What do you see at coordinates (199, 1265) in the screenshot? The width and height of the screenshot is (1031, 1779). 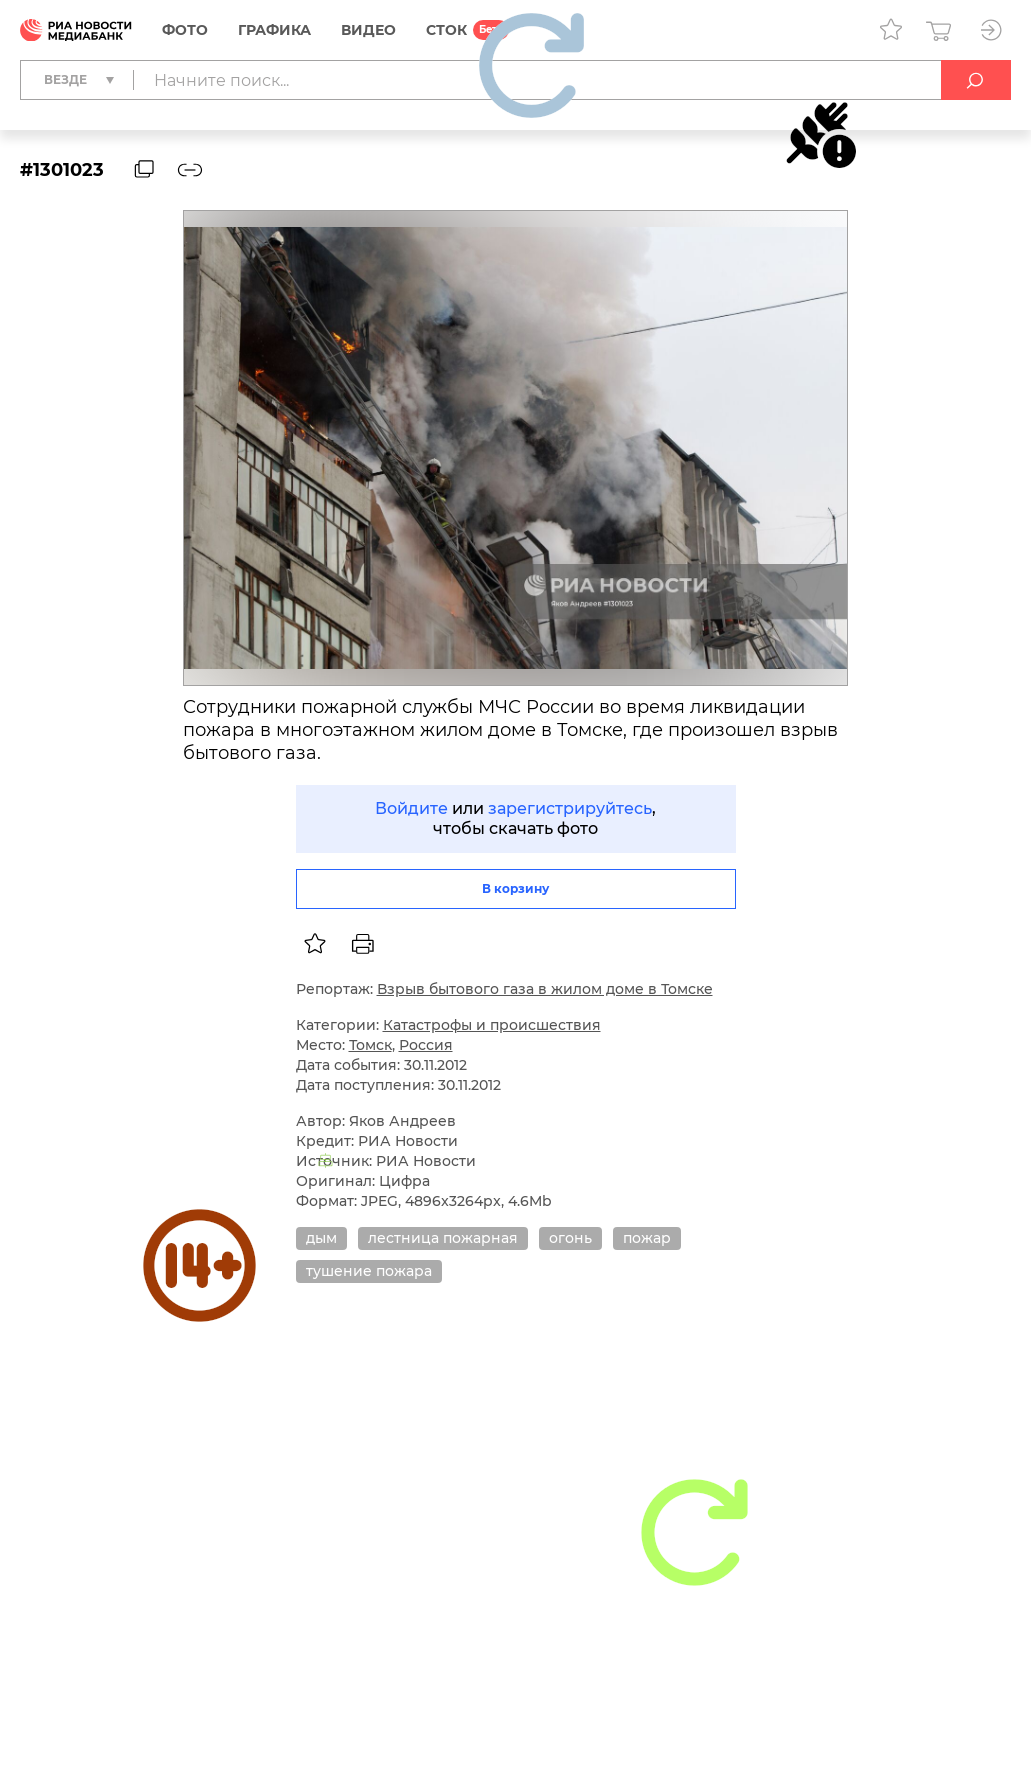 I see `indicates content rated for ages 14 and older` at bounding box center [199, 1265].